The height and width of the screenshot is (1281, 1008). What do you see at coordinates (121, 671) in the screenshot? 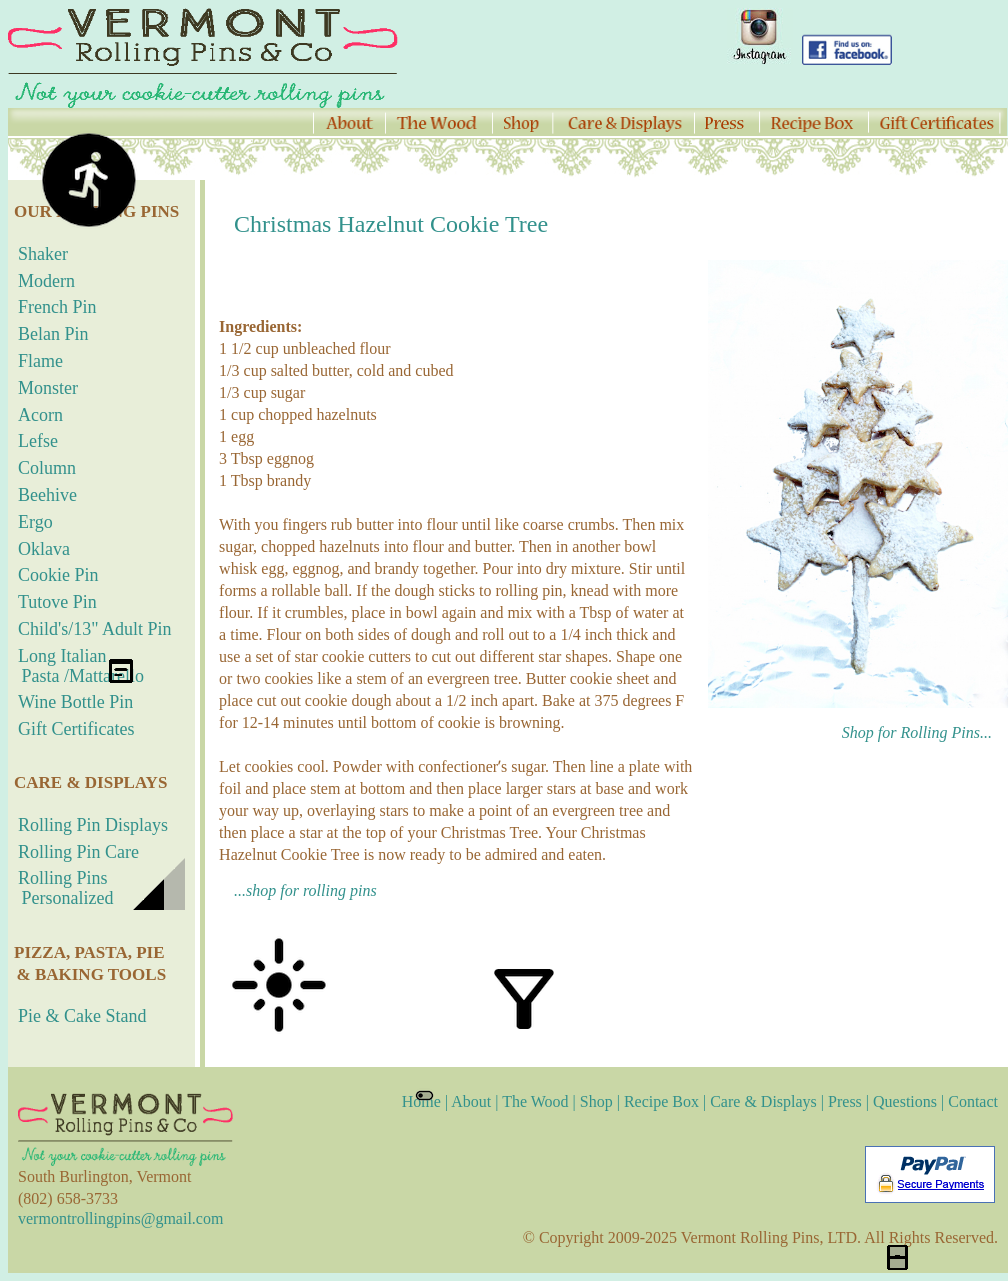
I see `open rich text editor` at bounding box center [121, 671].